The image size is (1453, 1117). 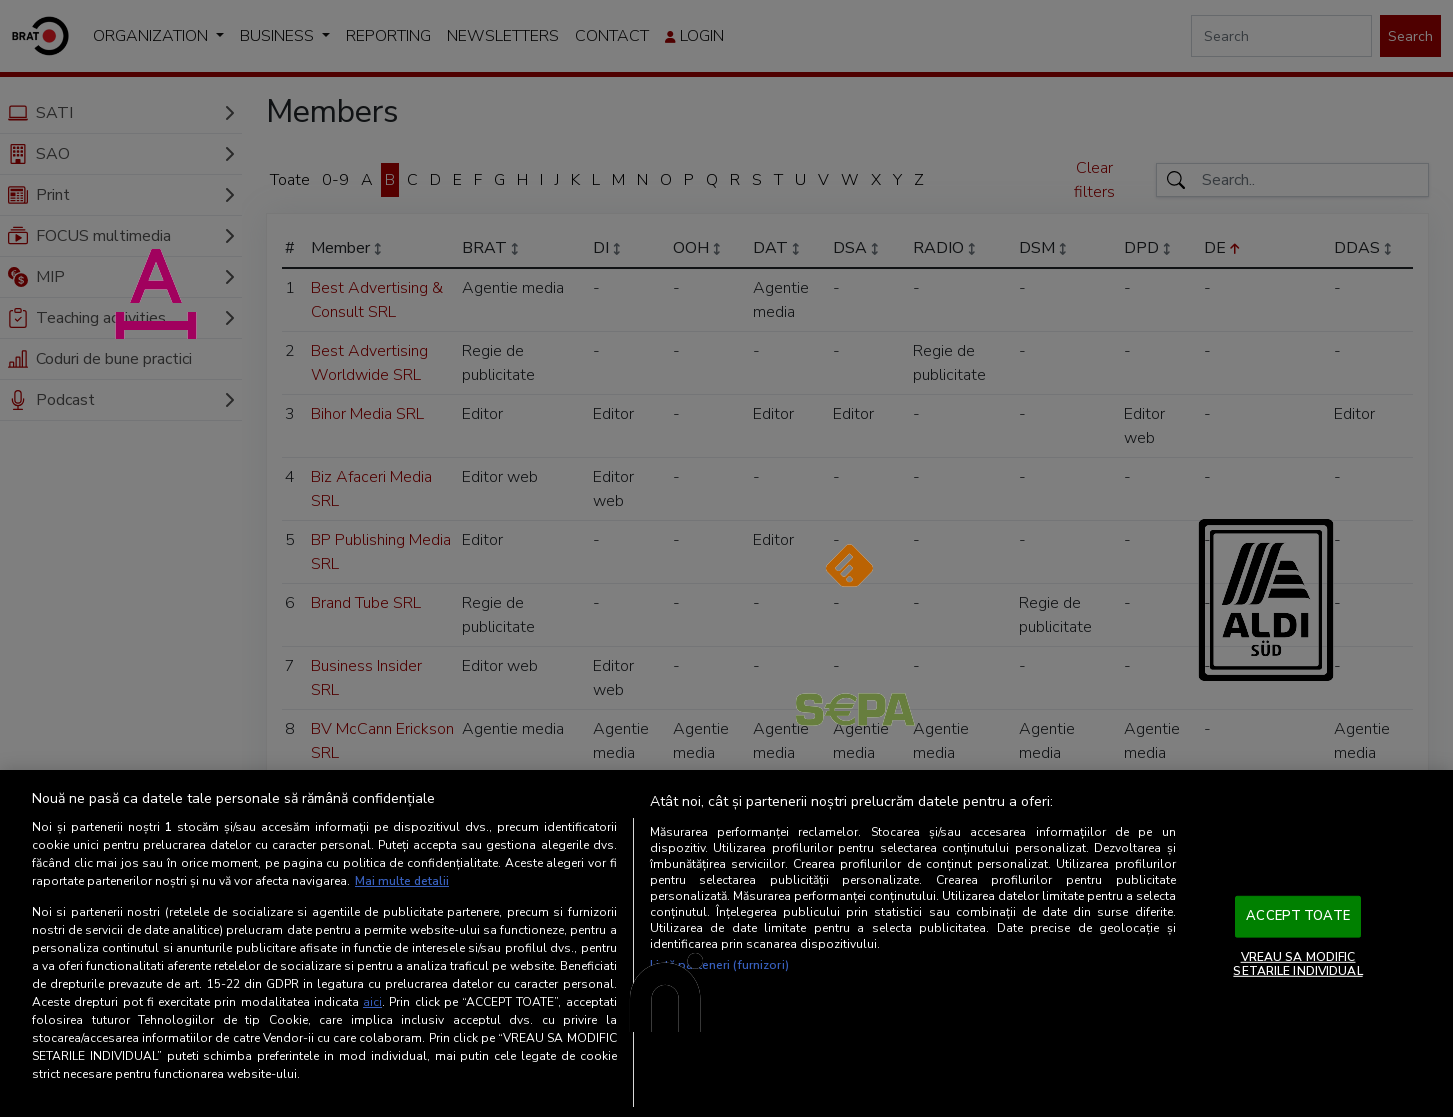 I want to click on namebase brand logo, so click(x=666, y=992).